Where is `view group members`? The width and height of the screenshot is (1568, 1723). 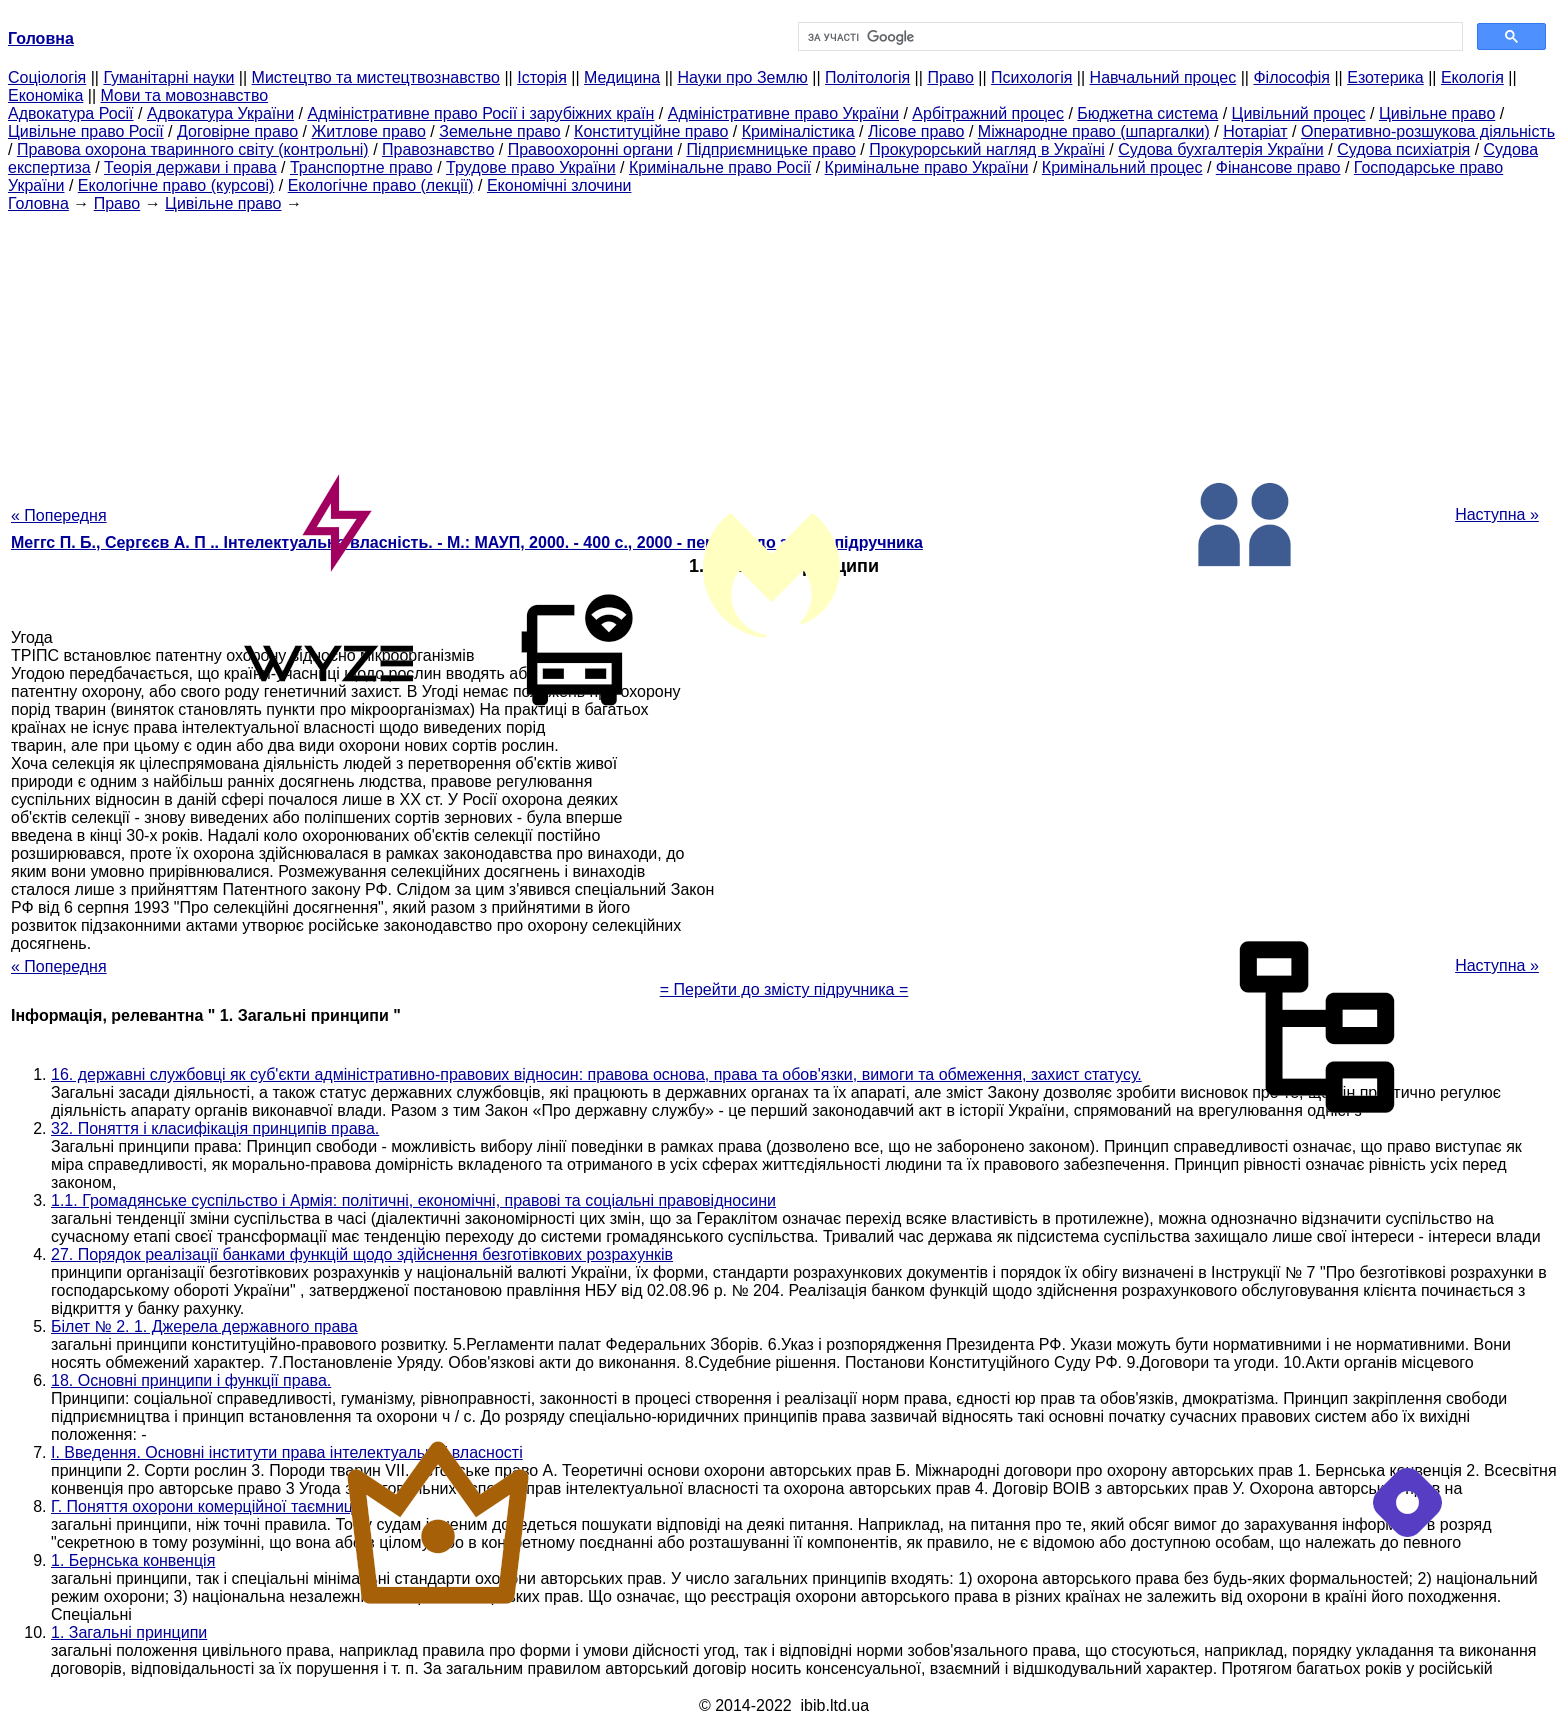 view group members is located at coordinates (1244, 524).